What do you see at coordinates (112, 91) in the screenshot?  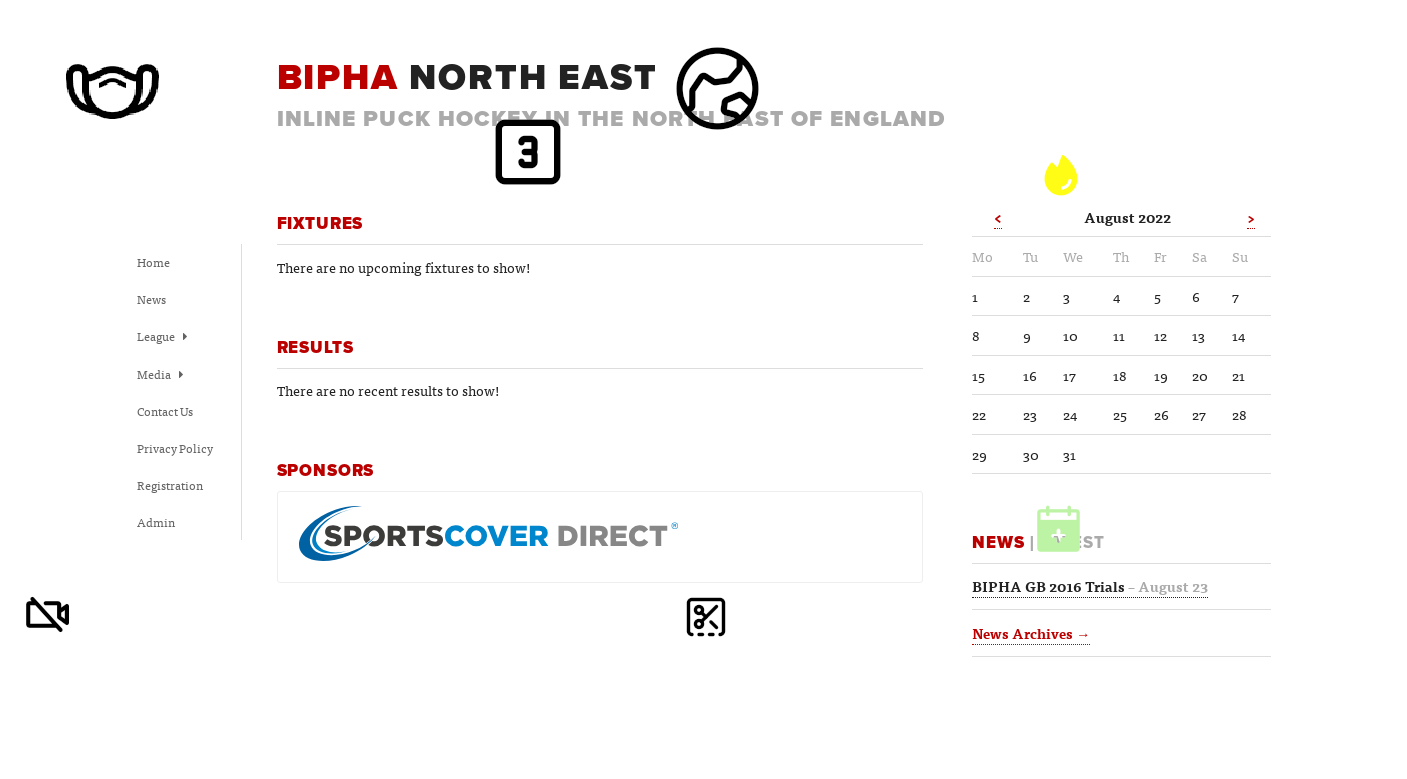 I see `indicates face mask required` at bounding box center [112, 91].